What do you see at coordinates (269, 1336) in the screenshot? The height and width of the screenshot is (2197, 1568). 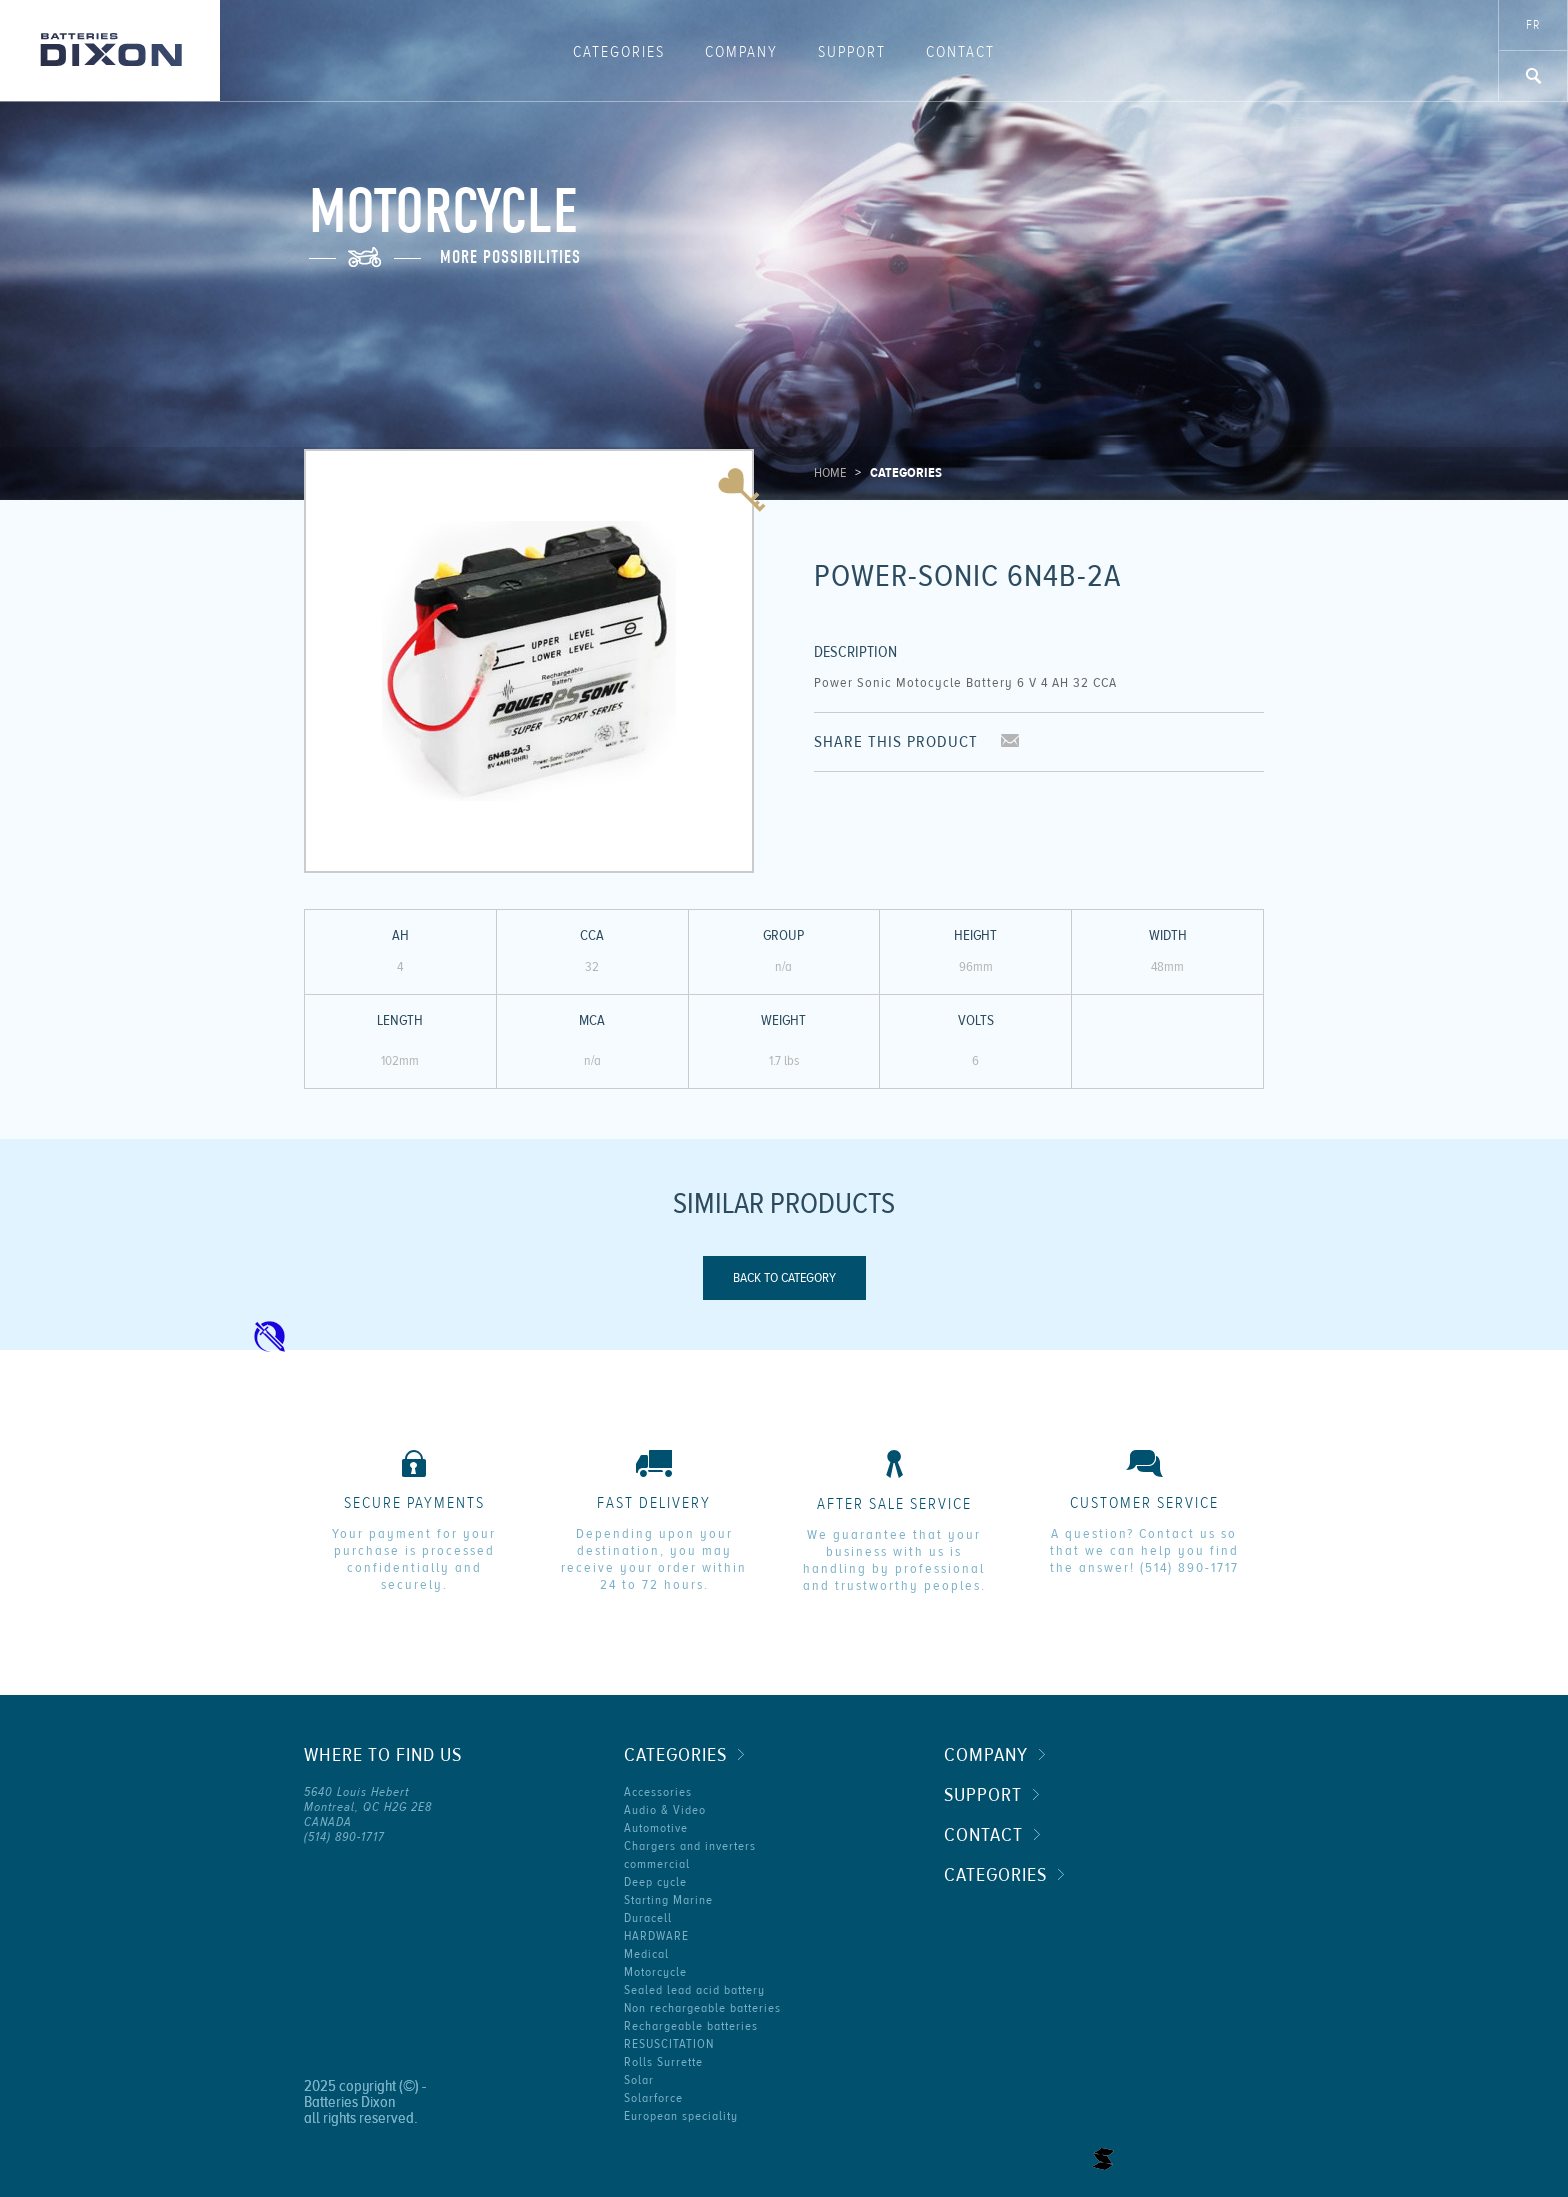 I see `attack or combat action button` at bounding box center [269, 1336].